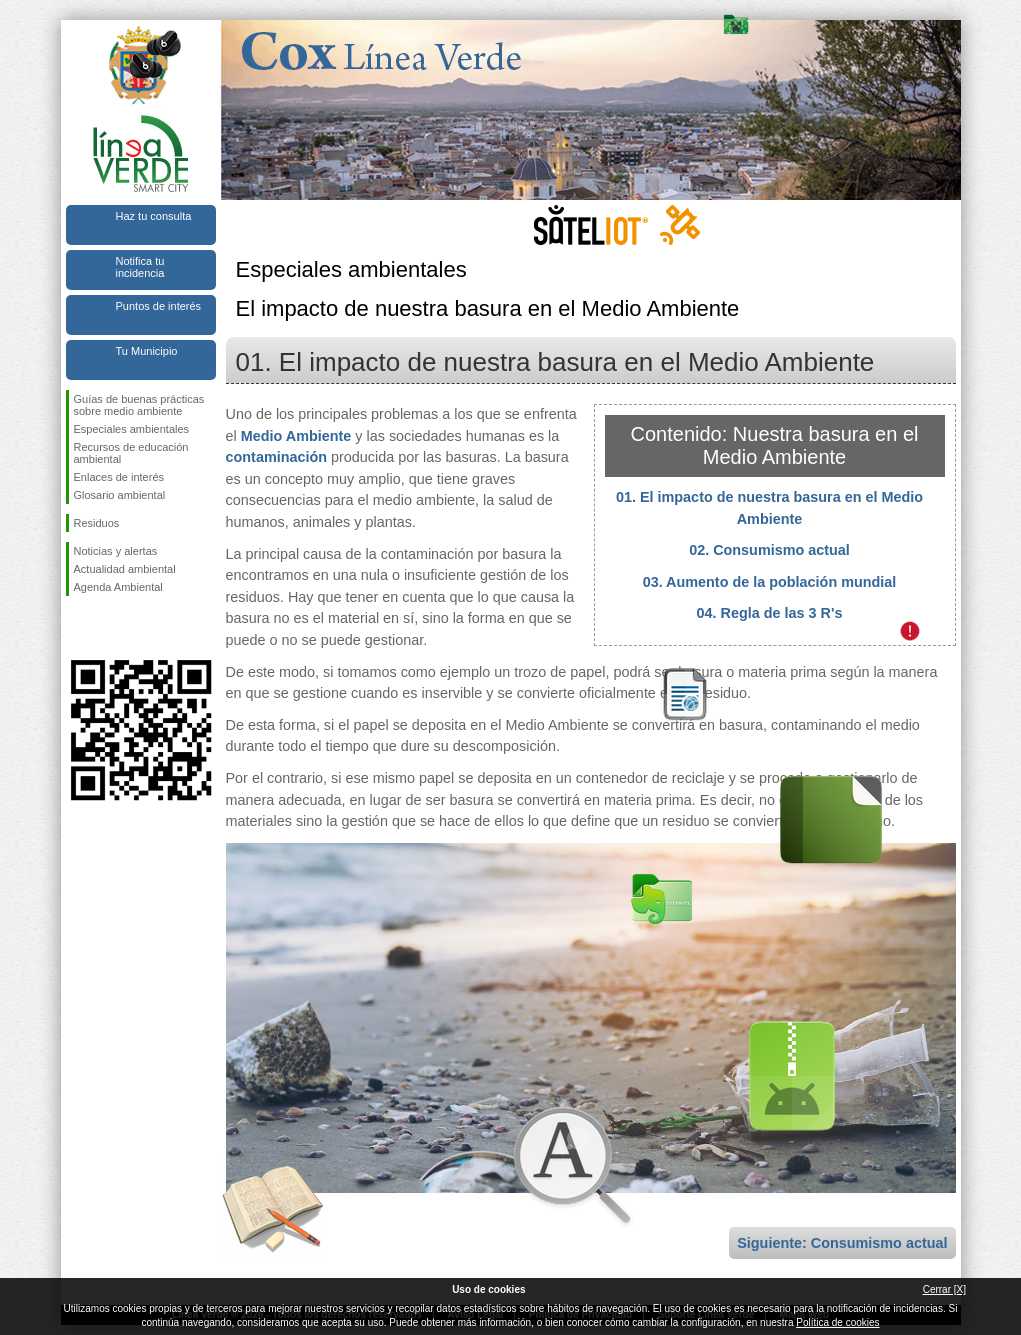 This screenshot has width=1021, height=1335. I want to click on indicates important or critical status, so click(910, 631).